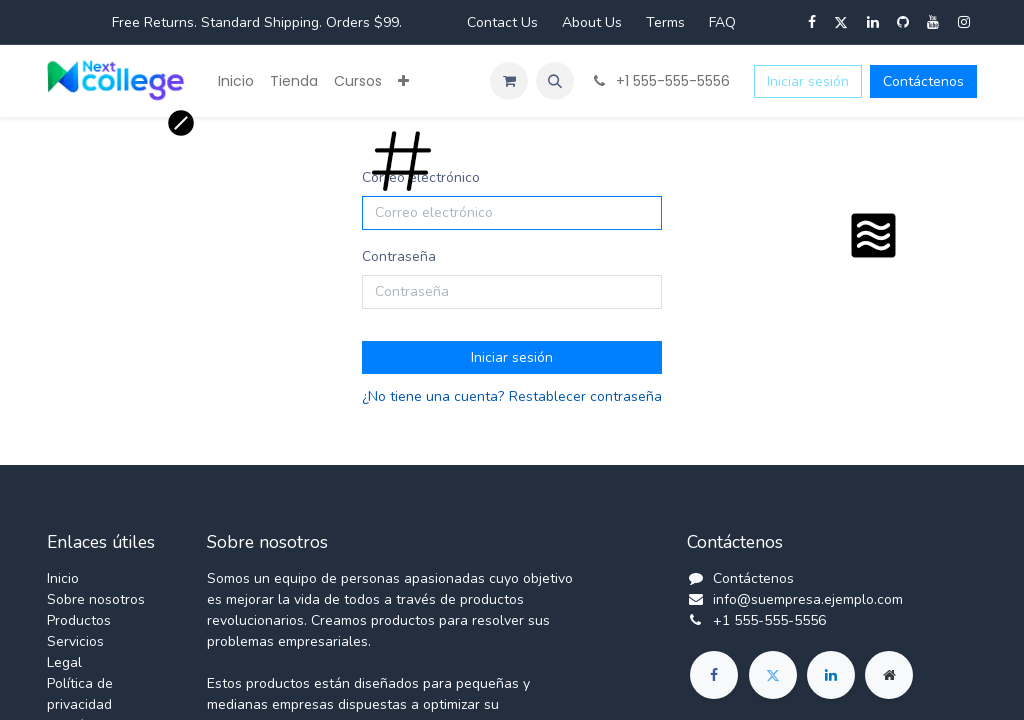  I want to click on indicates water or aquatic features, so click(873, 235).